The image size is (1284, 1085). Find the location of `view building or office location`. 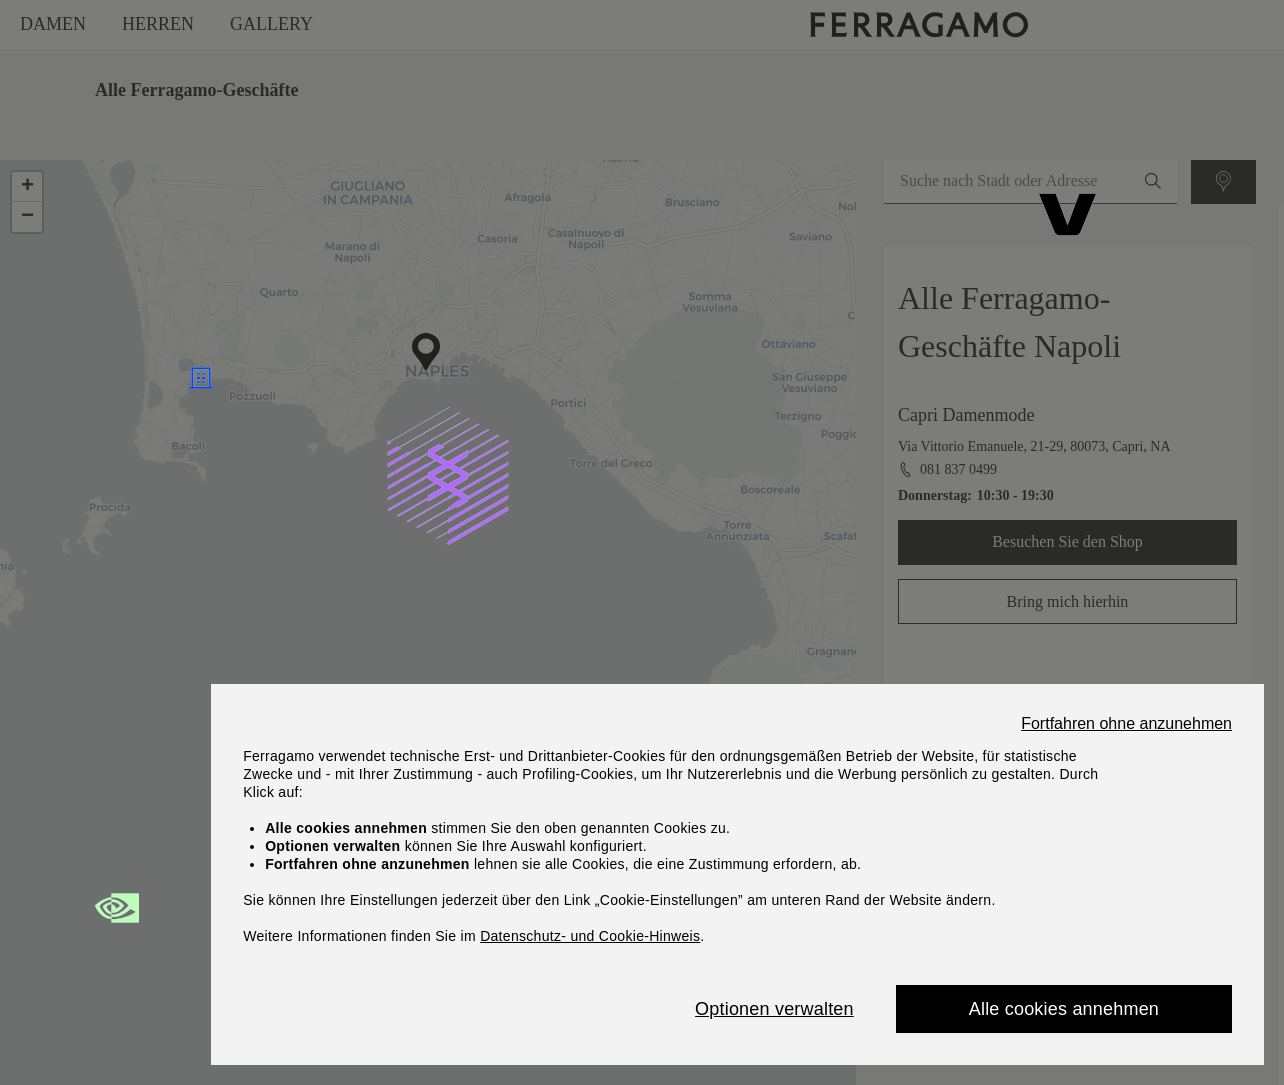

view building or office location is located at coordinates (201, 378).